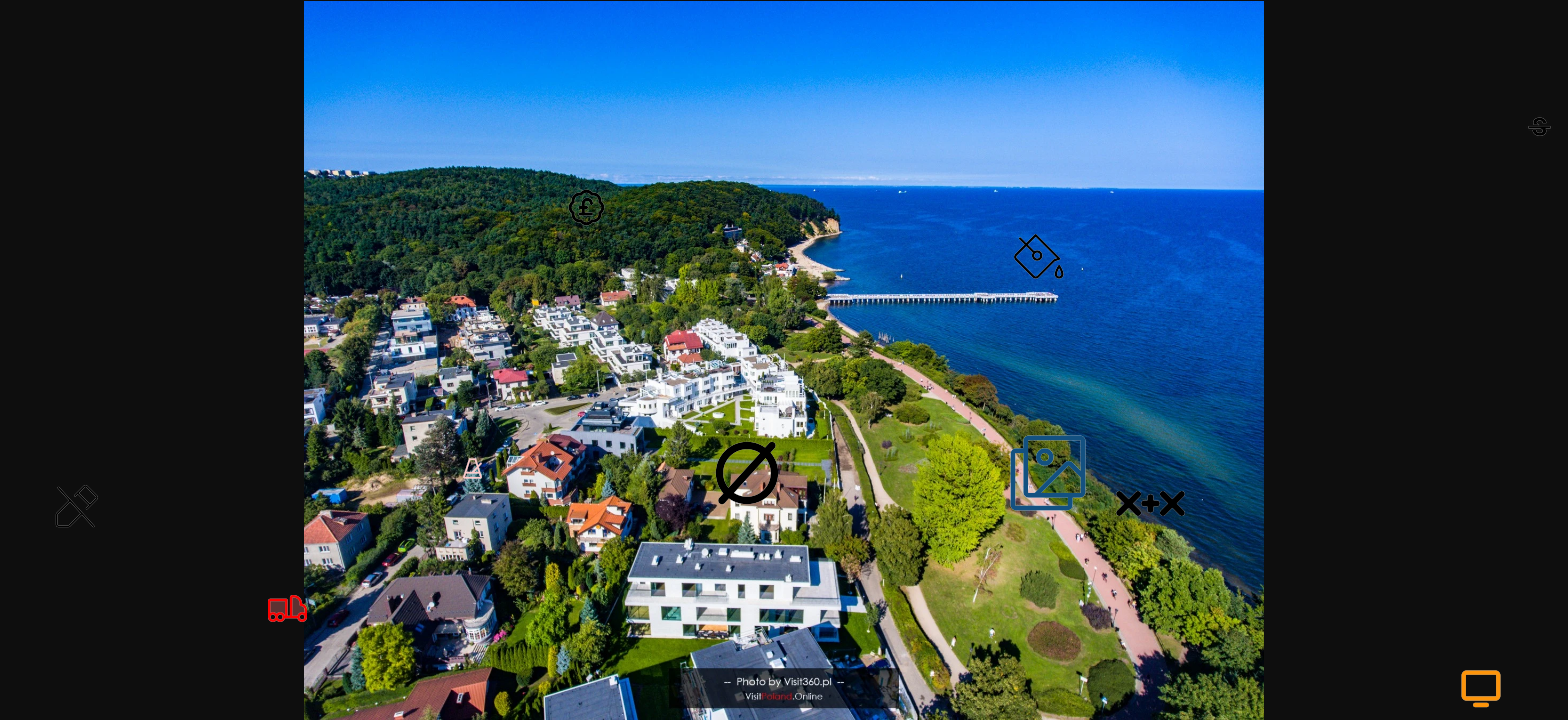 The width and height of the screenshot is (1568, 720). What do you see at coordinates (1048, 473) in the screenshot?
I see `view photo gallery` at bounding box center [1048, 473].